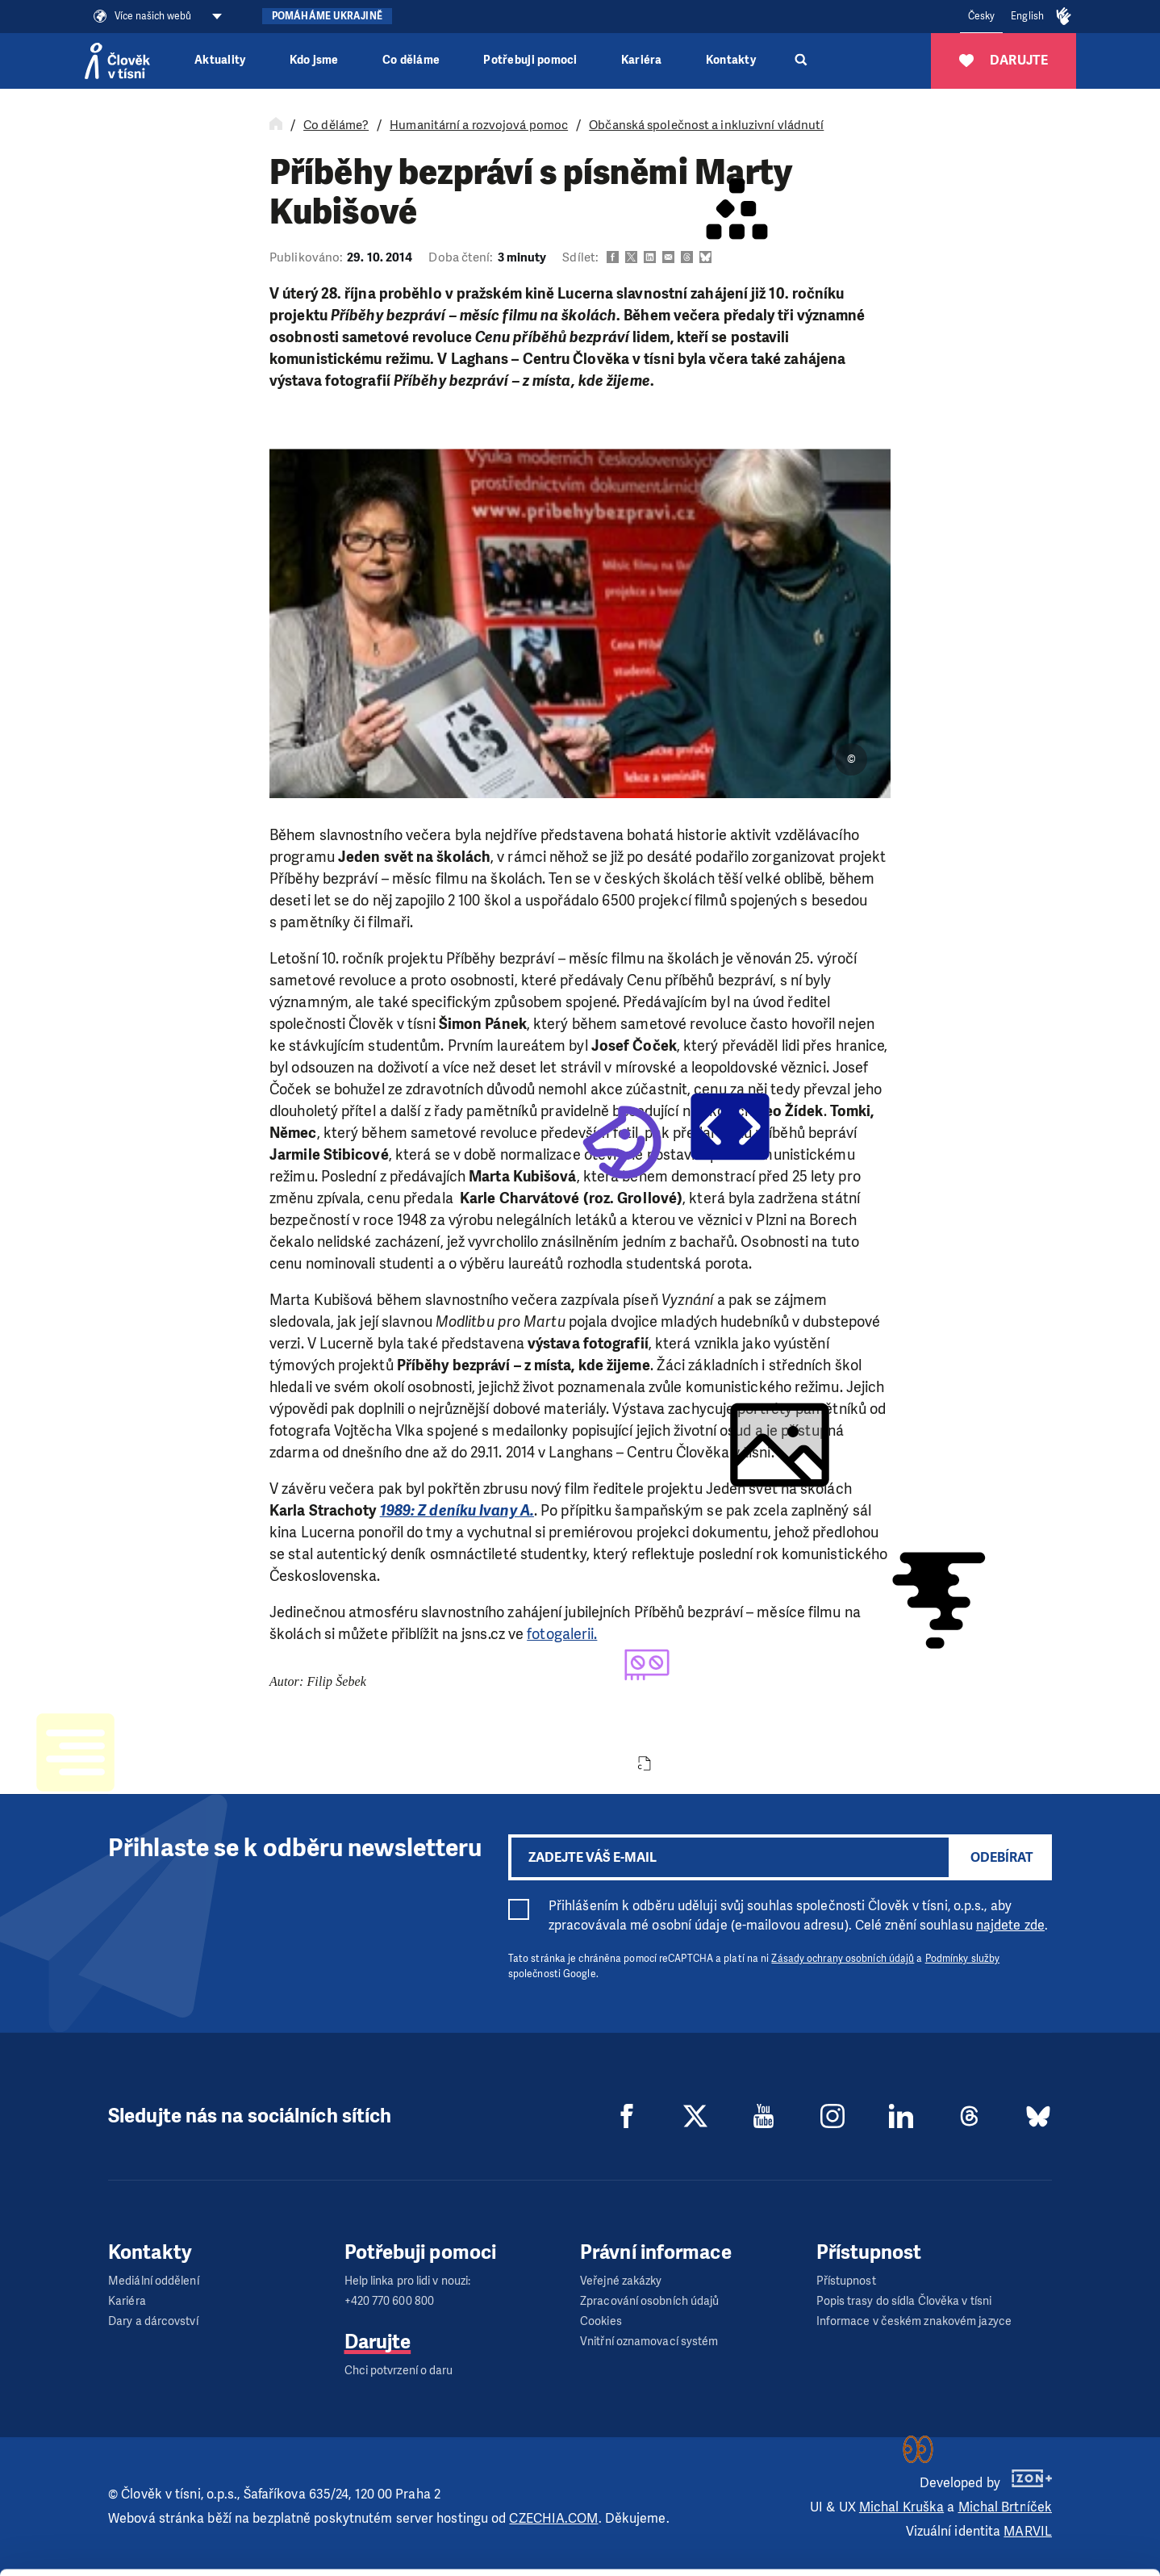 Image resolution: width=1160 pixels, height=2576 pixels. Describe the element at coordinates (75, 1752) in the screenshot. I see `align text to the right` at that location.